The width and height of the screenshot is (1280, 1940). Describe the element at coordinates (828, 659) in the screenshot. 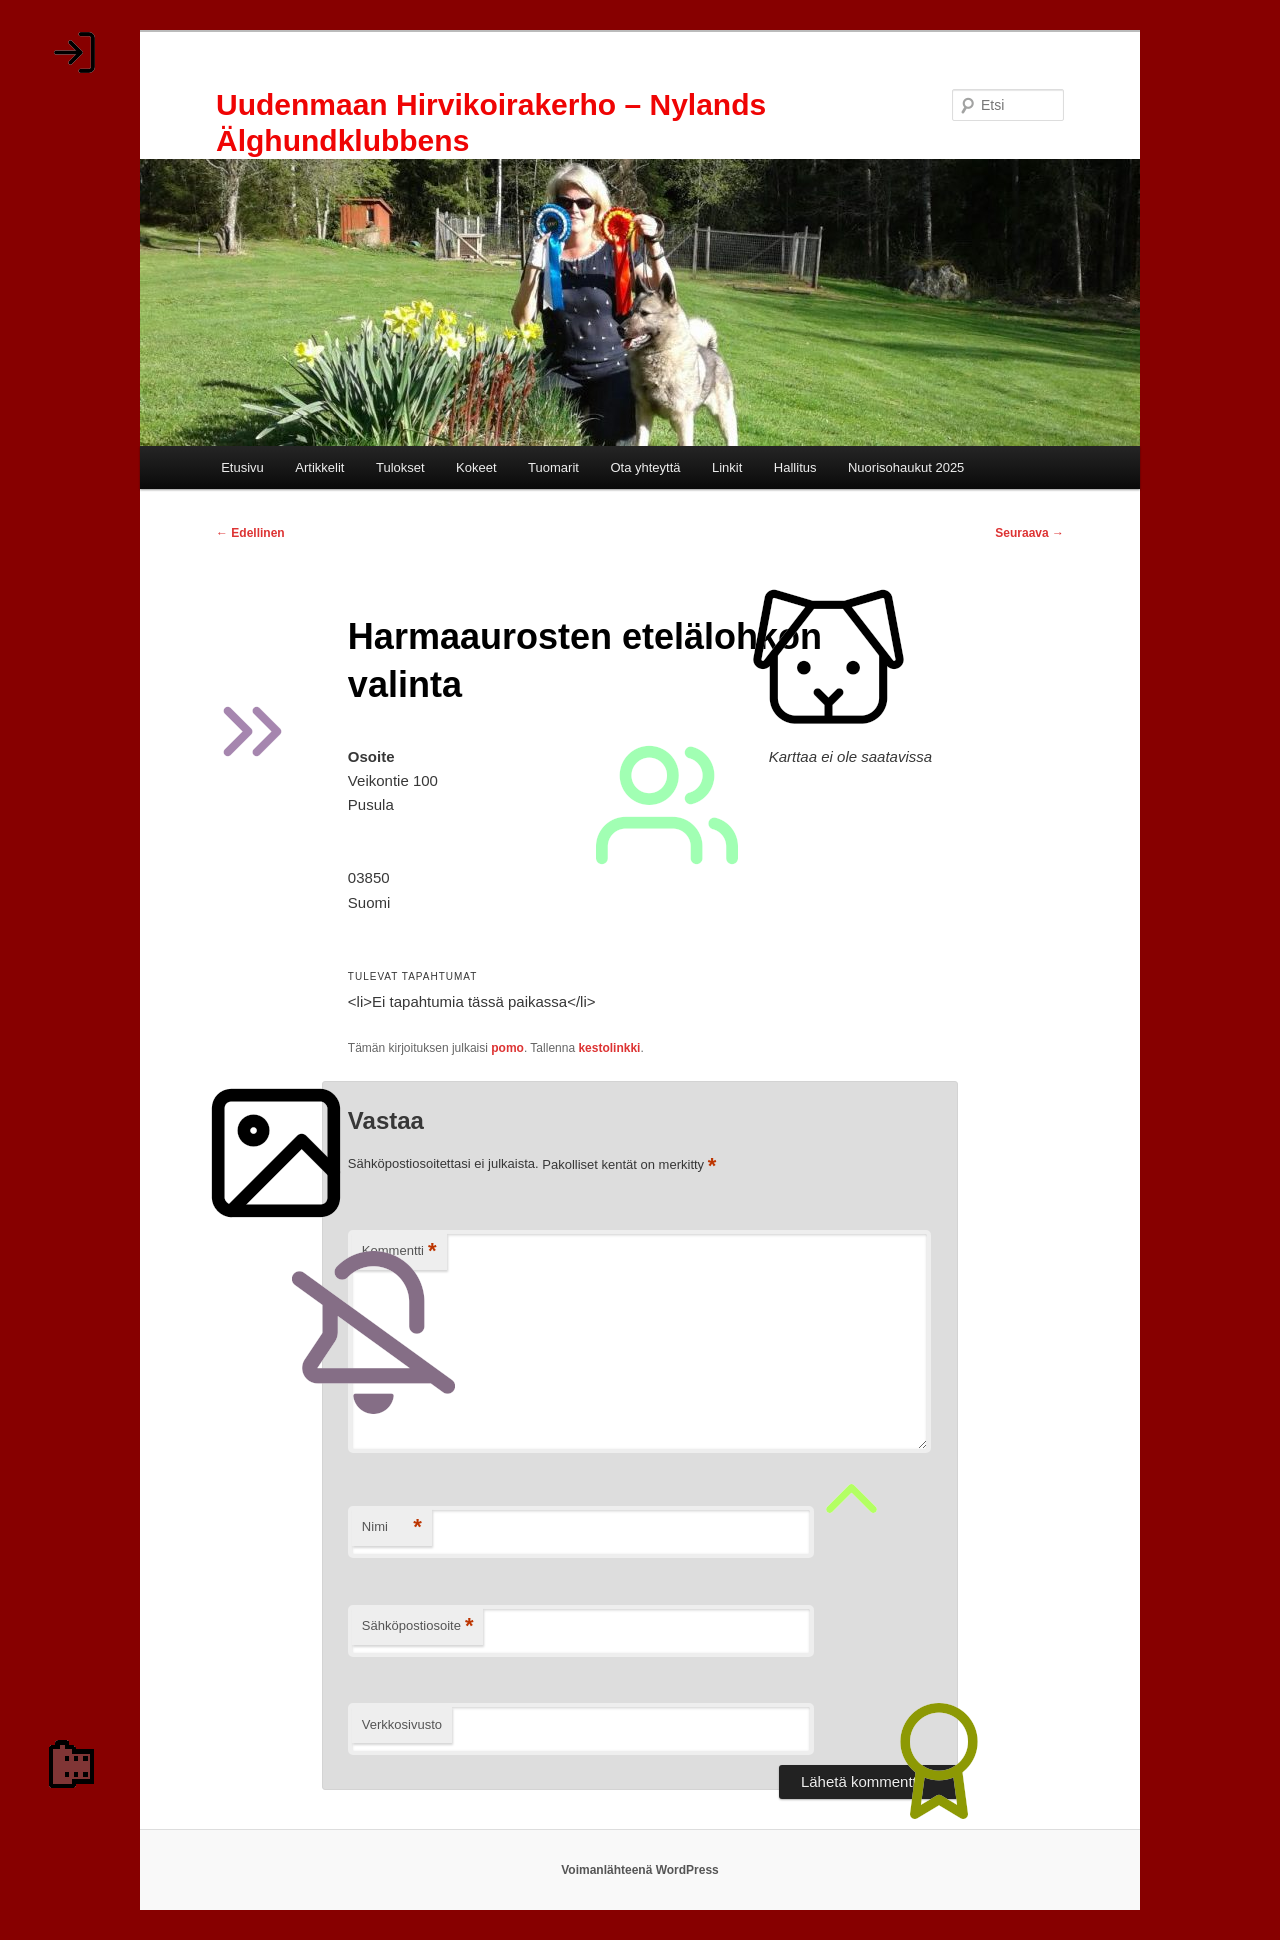

I see `browse pet-related content or services` at that location.